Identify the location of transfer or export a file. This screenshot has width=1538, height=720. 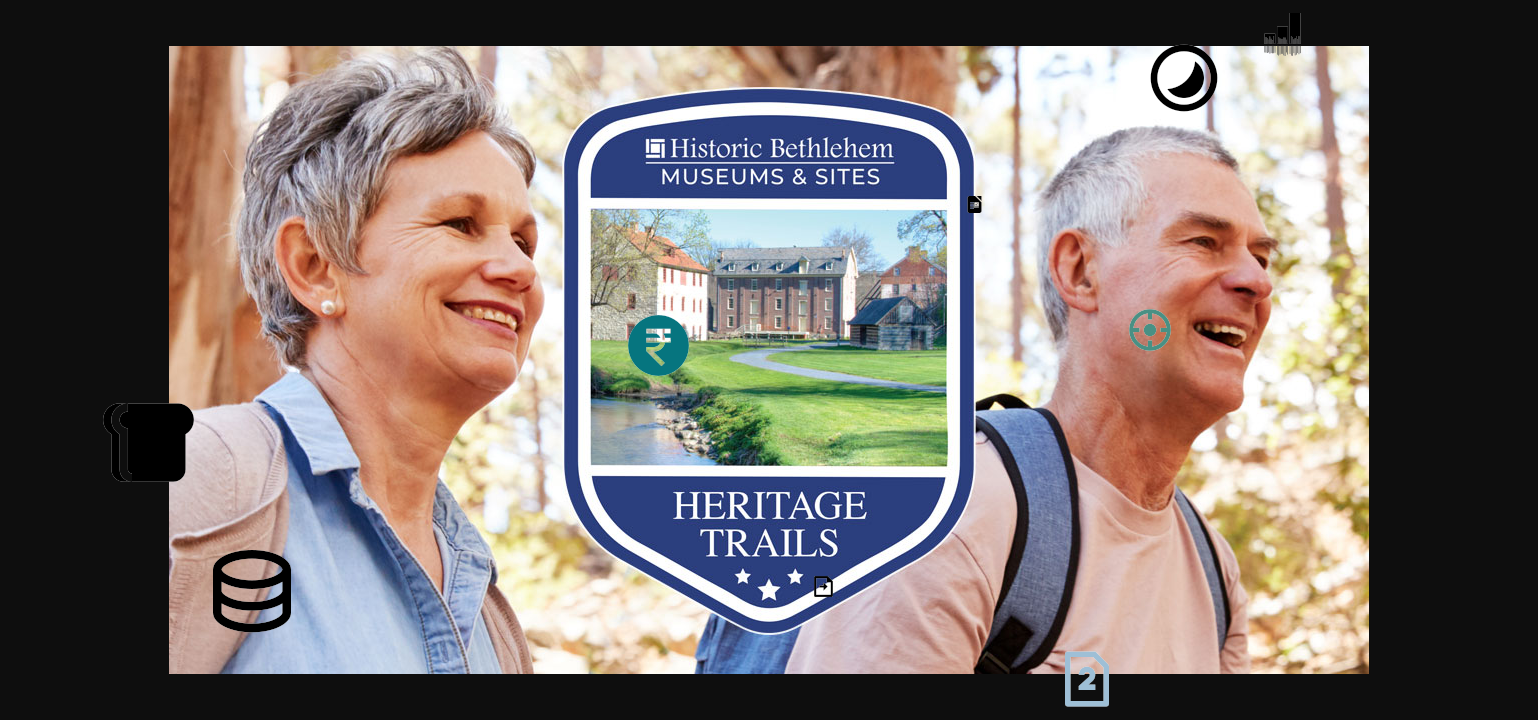
(823, 586).